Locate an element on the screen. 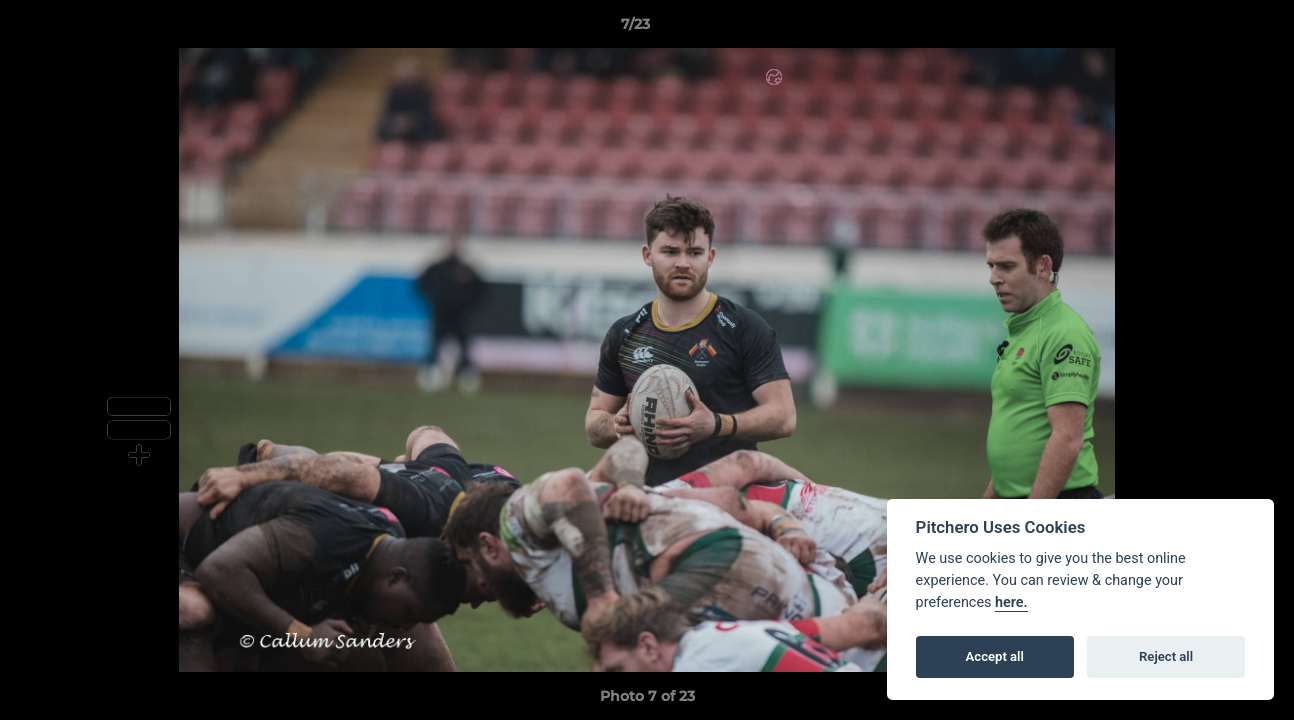  add a new row below is located at coordinates (139, 426).